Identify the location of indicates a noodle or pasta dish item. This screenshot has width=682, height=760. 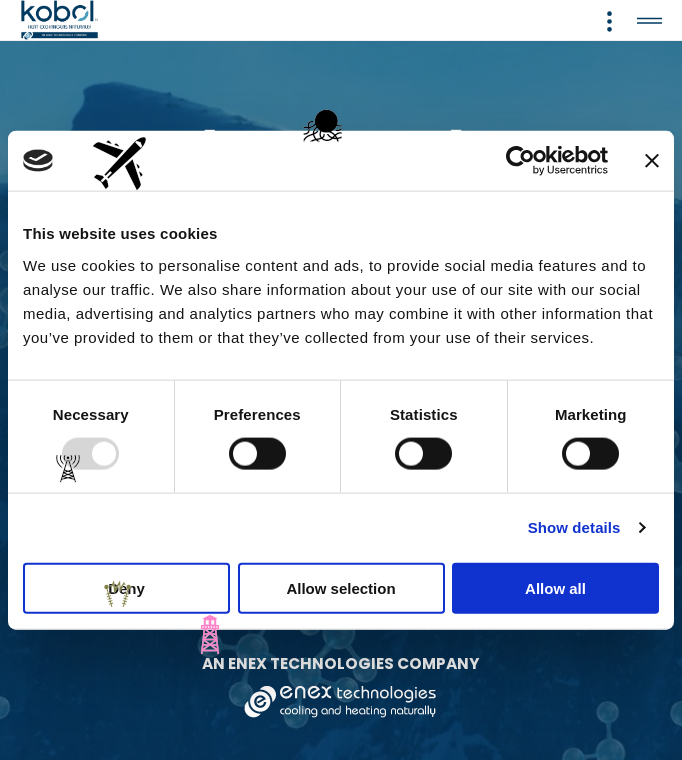
(322, 122).